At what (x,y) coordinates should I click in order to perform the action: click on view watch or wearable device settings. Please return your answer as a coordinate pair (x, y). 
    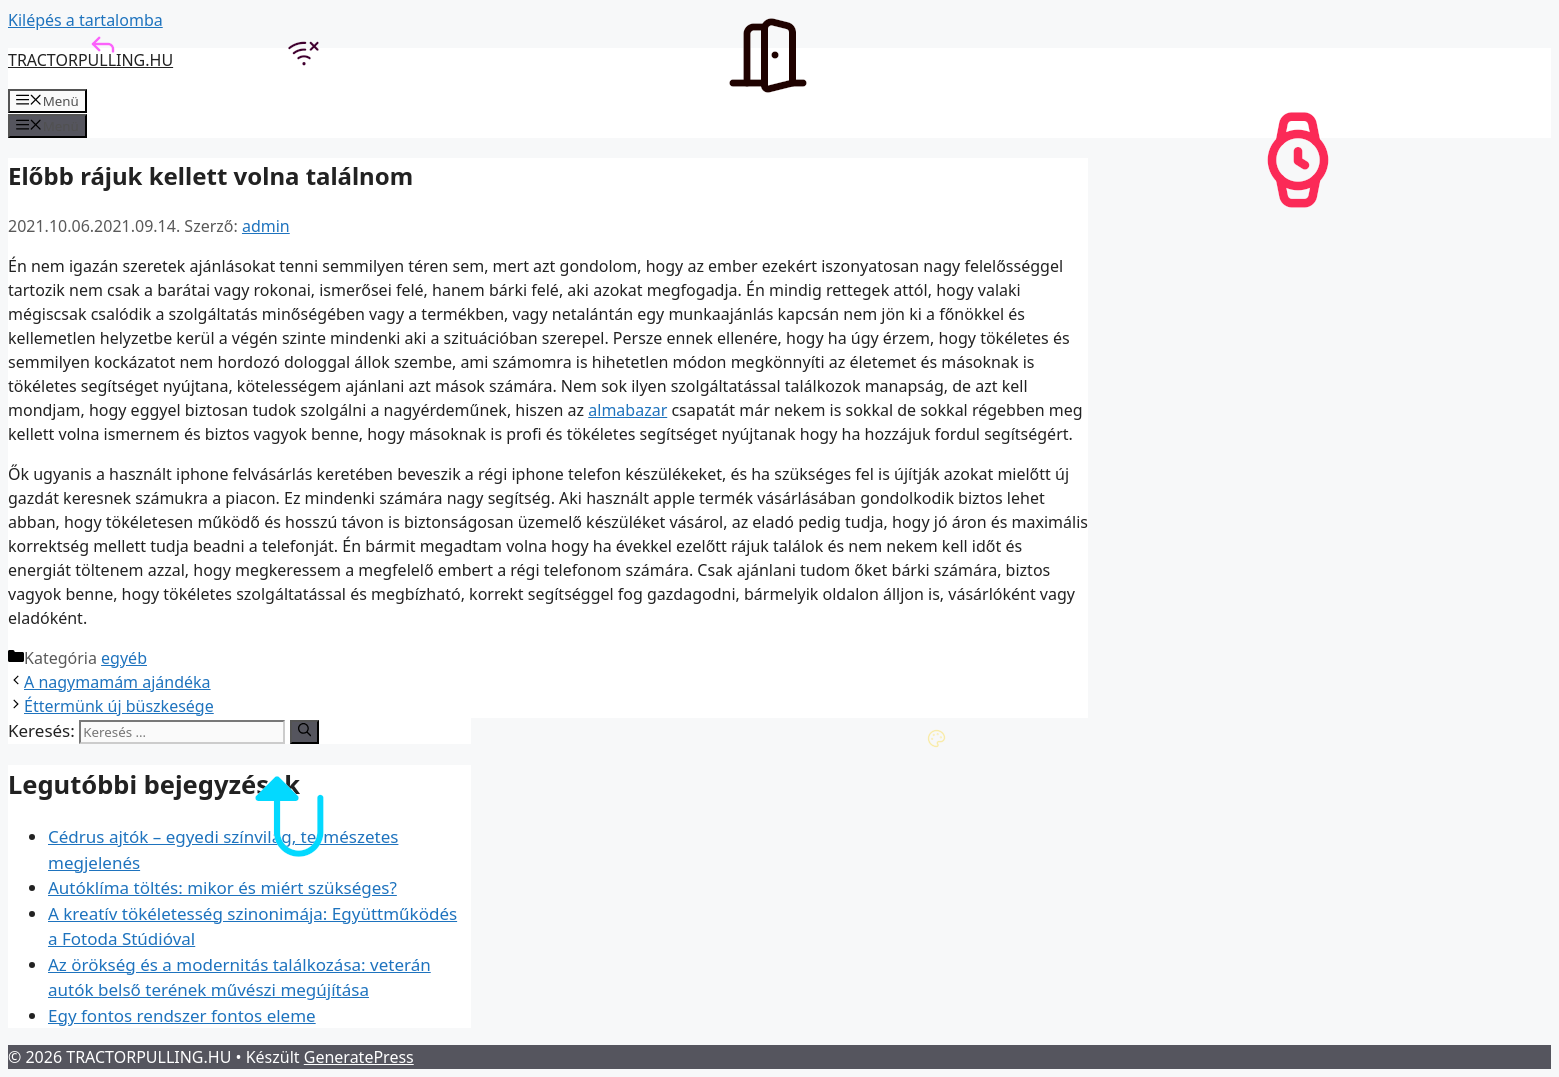
    Looking at the image, I should click on (1298, 160).